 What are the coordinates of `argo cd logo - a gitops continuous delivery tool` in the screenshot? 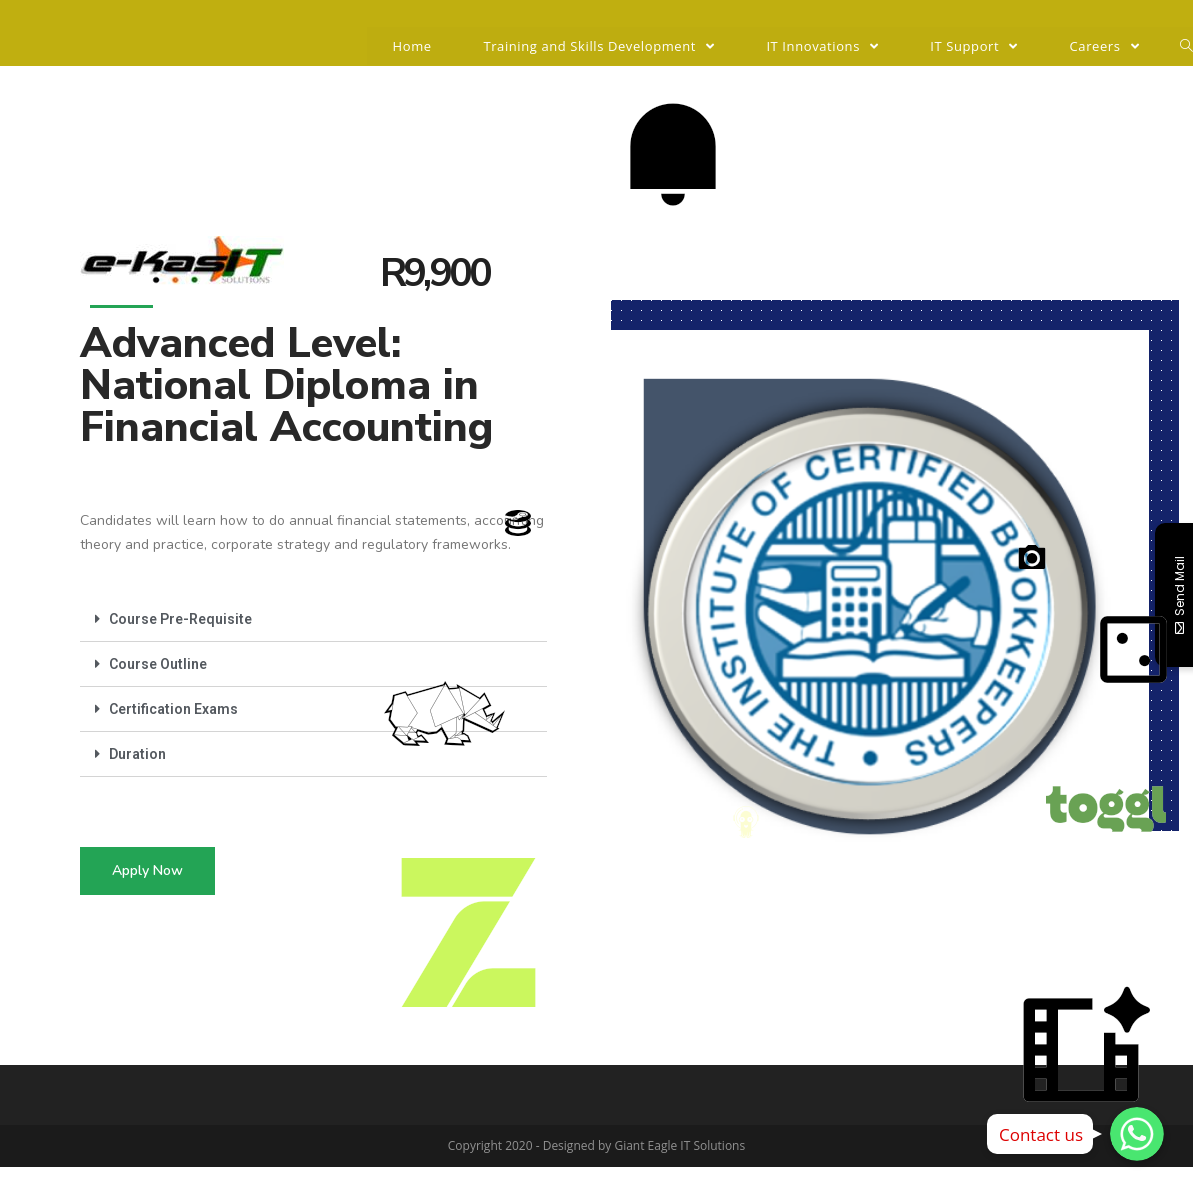 It's located at (746, 822).